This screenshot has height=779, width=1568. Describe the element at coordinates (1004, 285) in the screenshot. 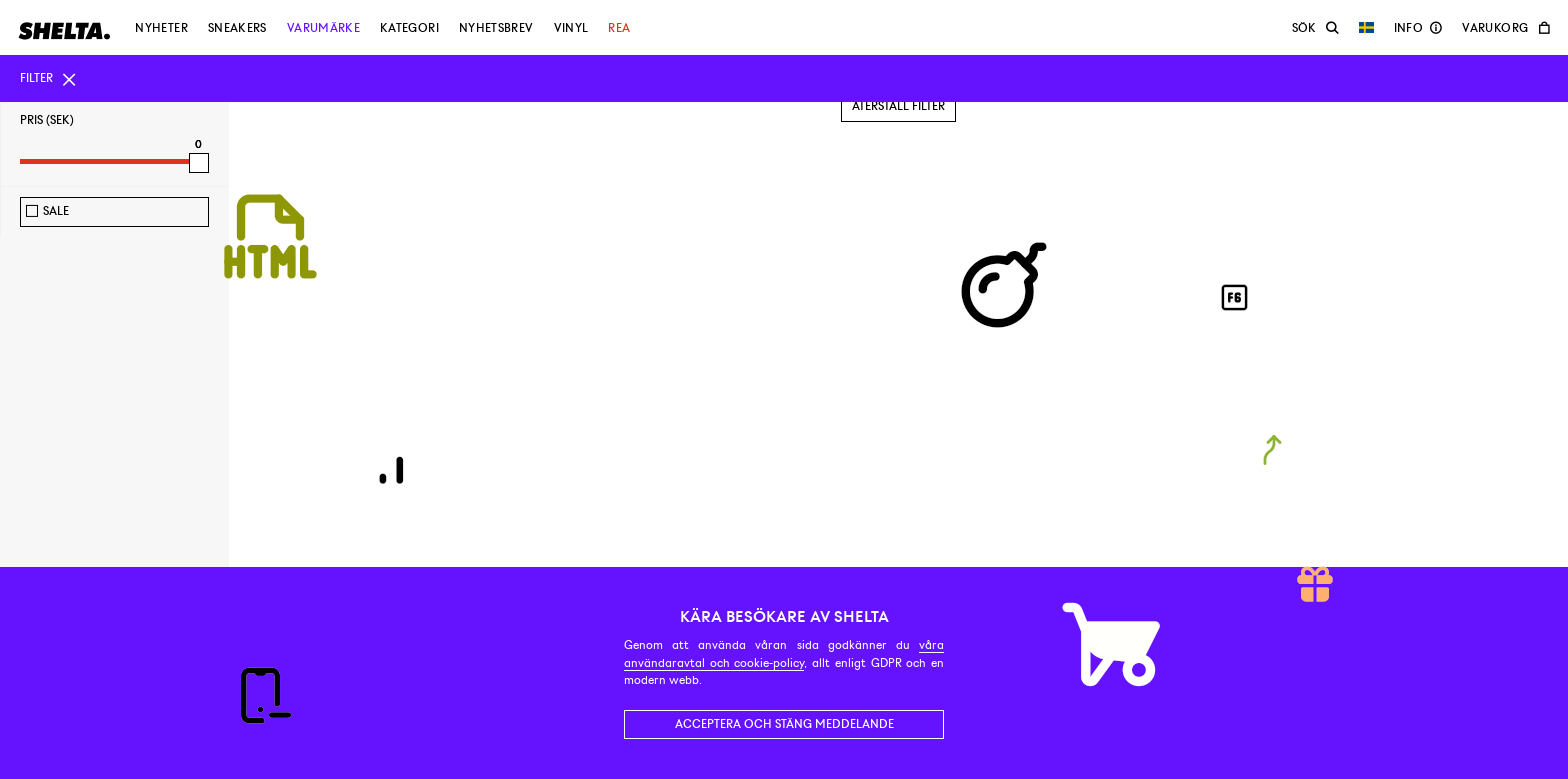

I see `indicates a destructive or dangerous action` at that location.